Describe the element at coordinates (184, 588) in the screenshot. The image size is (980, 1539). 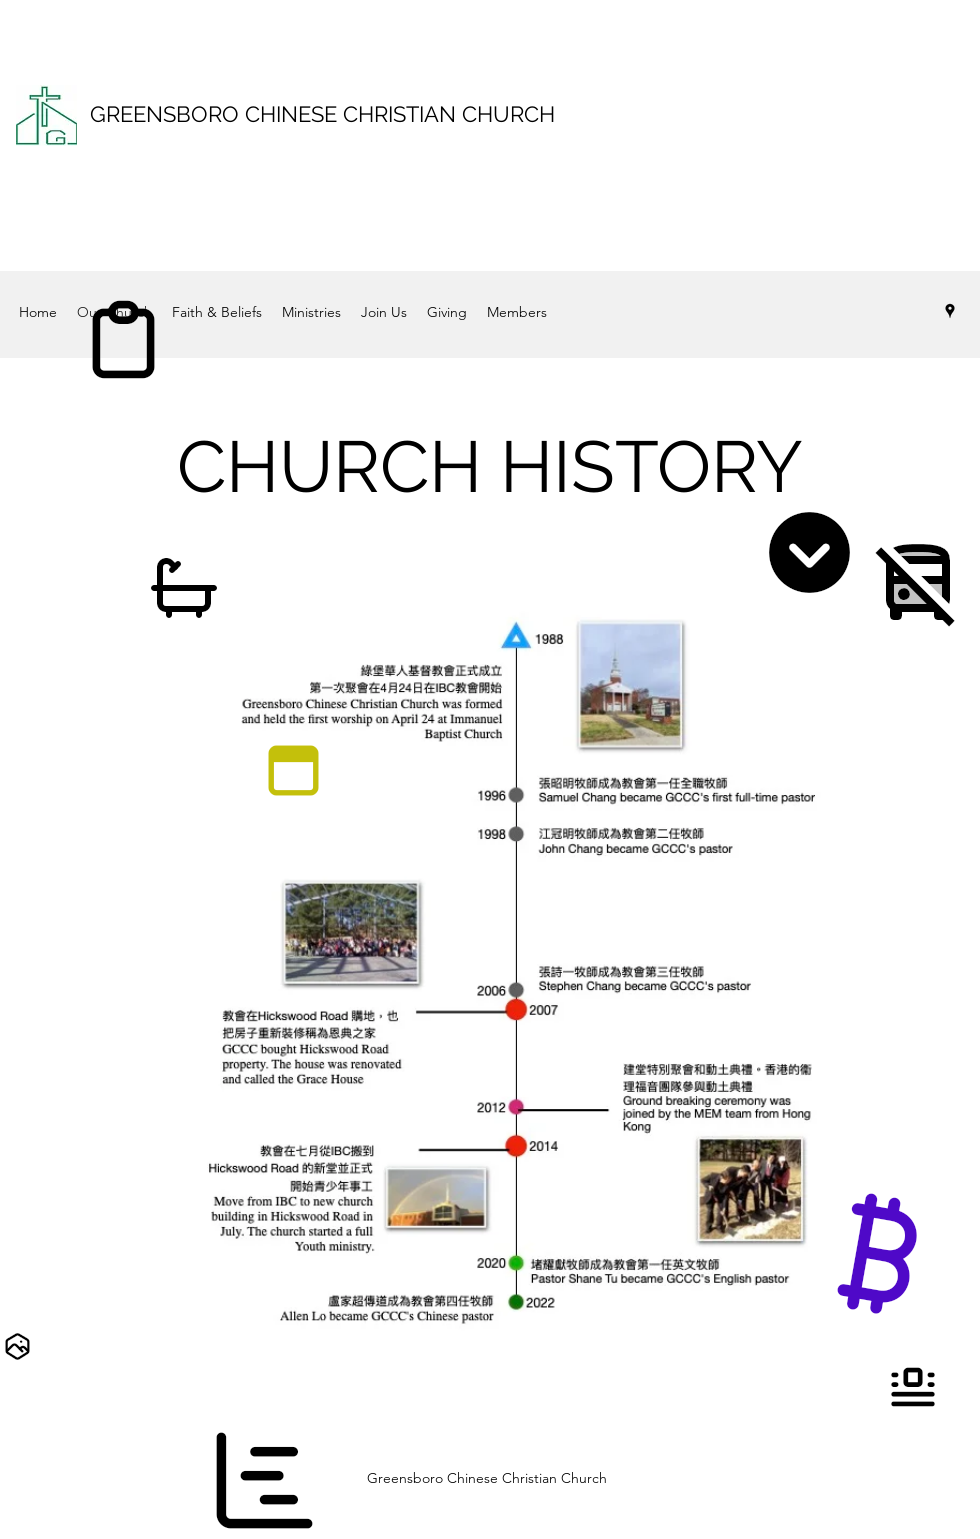
I see `bathroom amenity indicator` at that location.